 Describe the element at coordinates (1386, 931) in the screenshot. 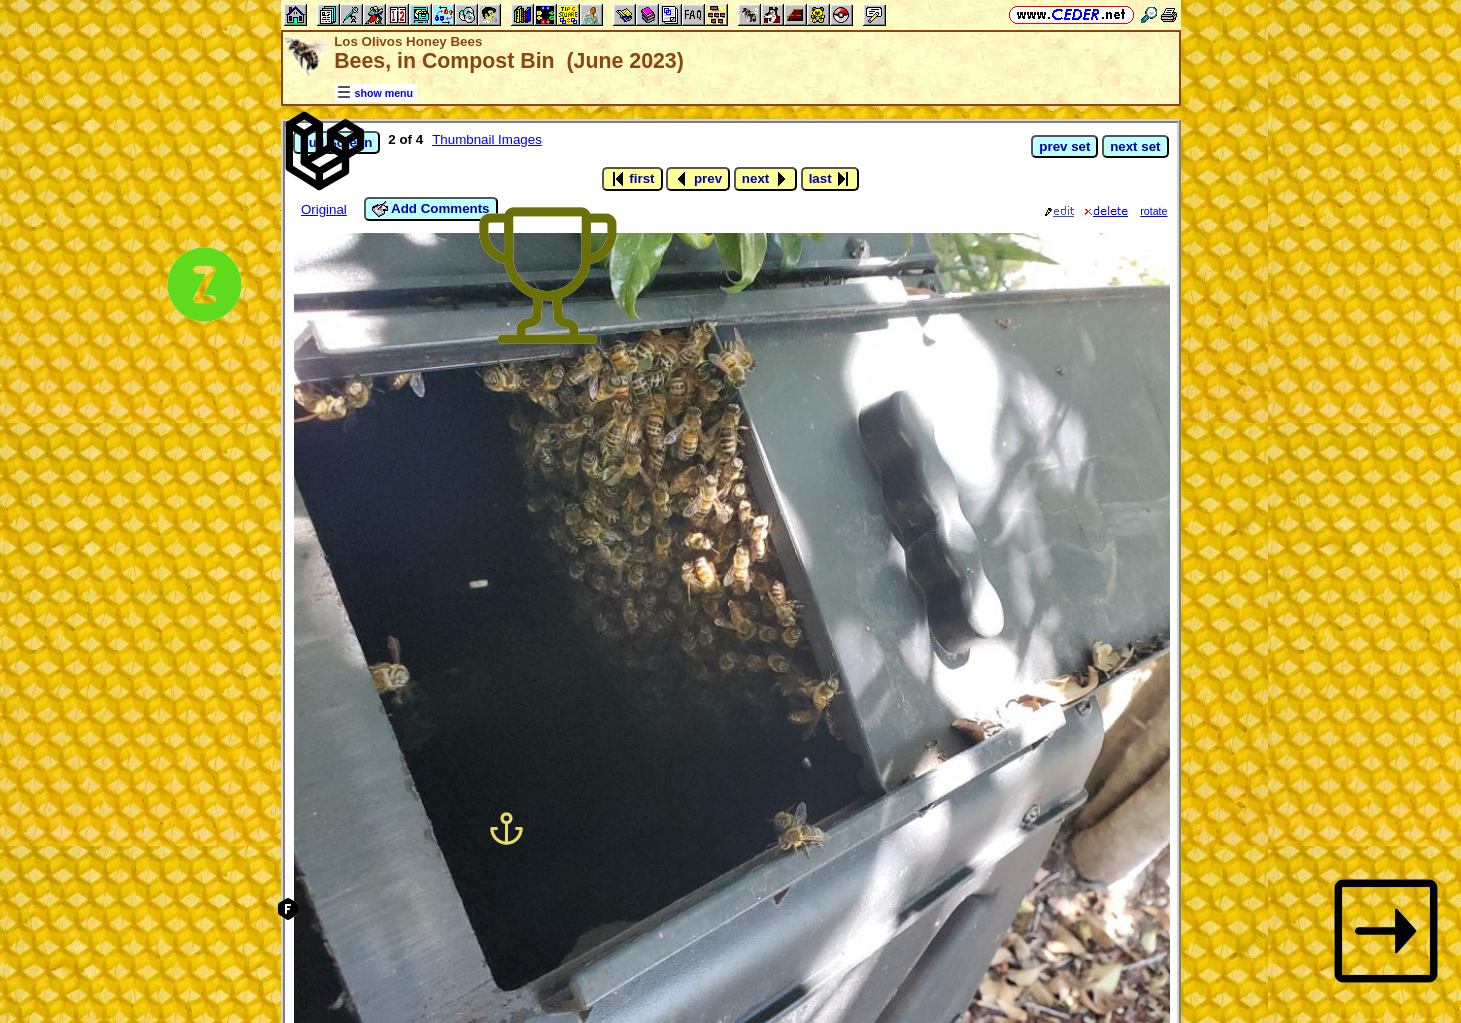

I see `indicates a renamed file in a diff view` at that location.